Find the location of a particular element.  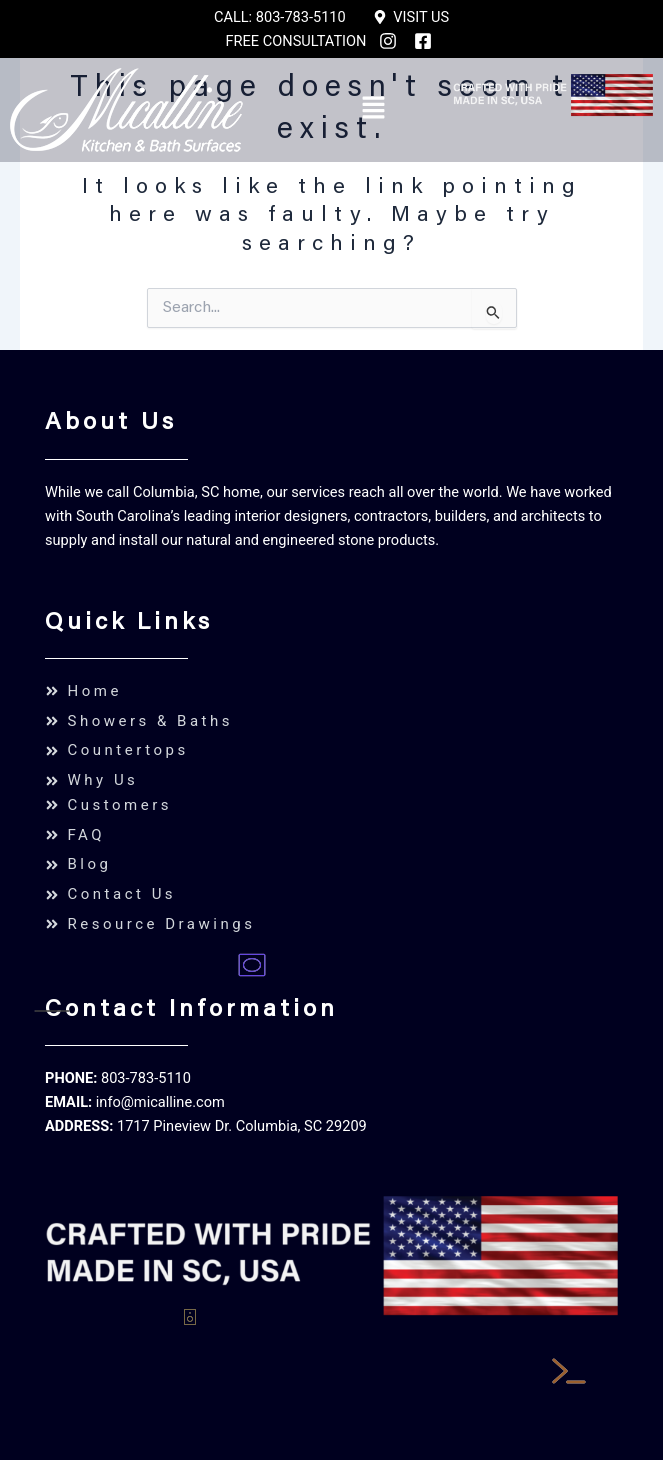

adjust speaker or audio output settings is located at coordinates (190, 1317).